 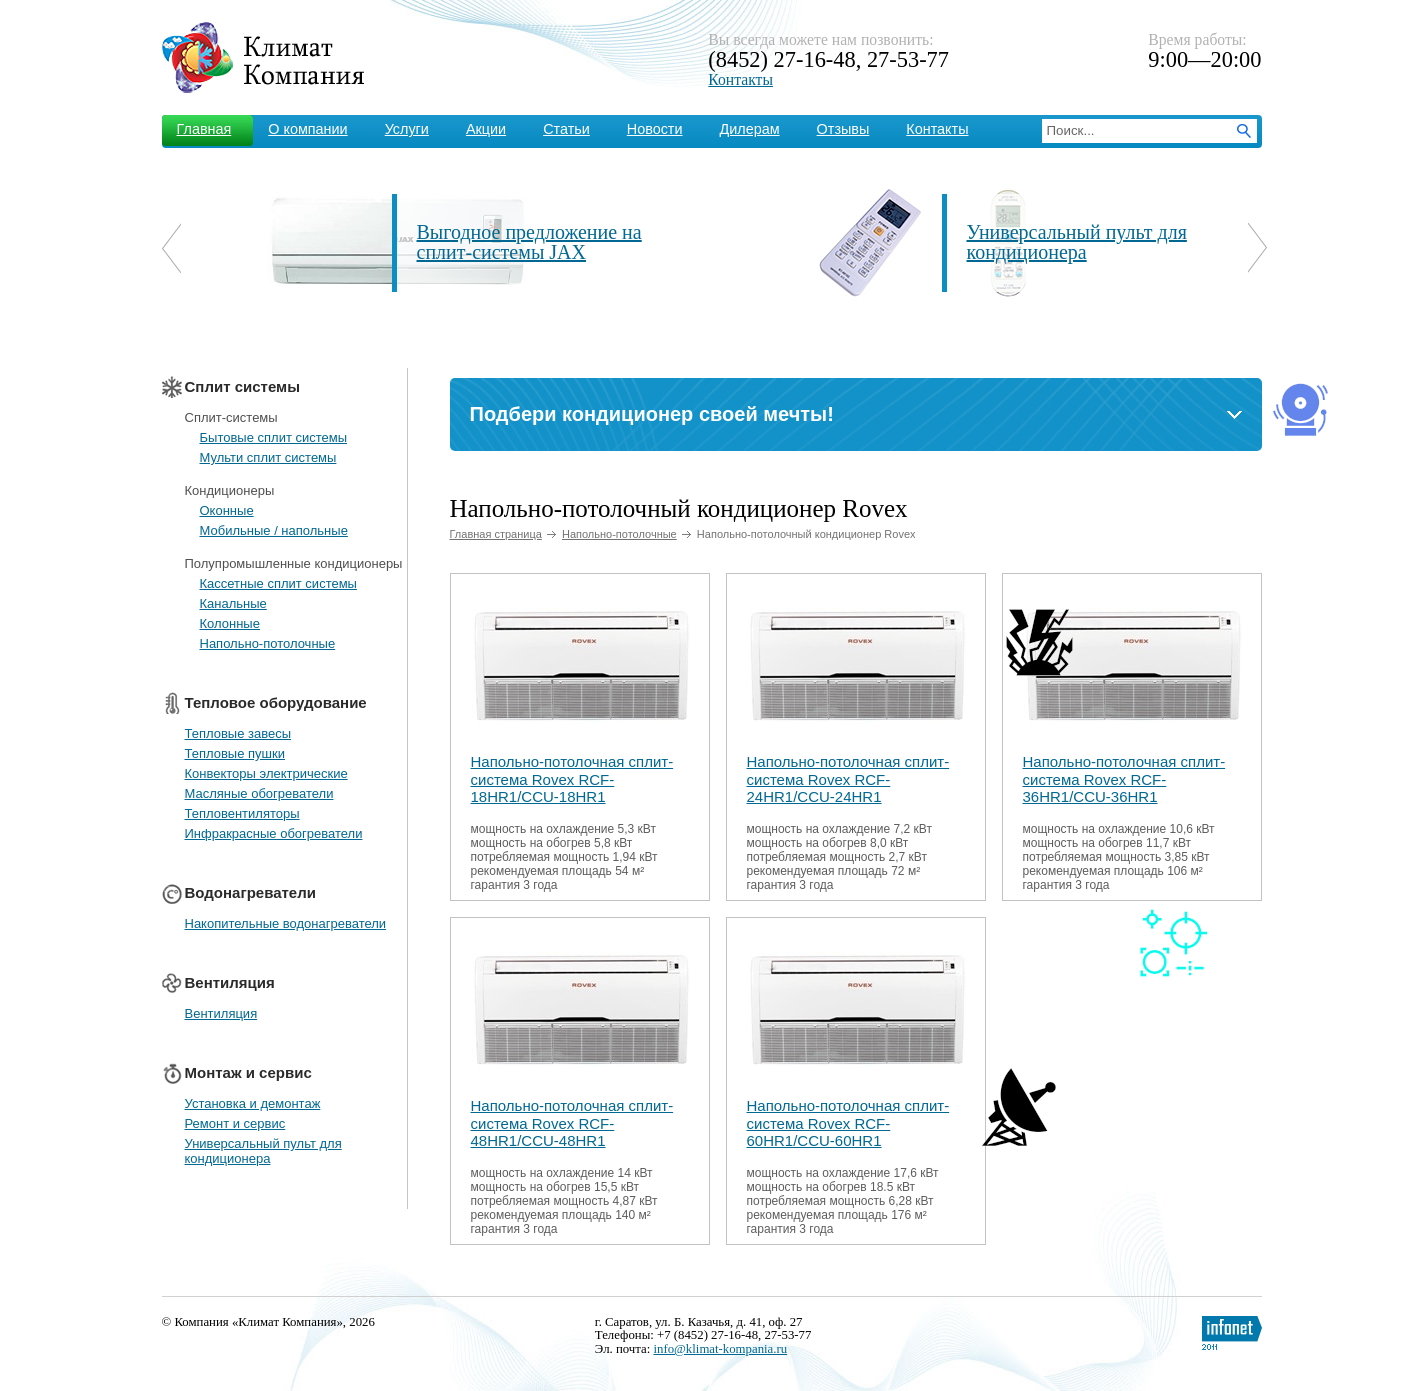 What do you see at coordinates (1016, 1106) in the screenshot?
I see `access radar or scanning features` at bounding box center [1016, 1106].